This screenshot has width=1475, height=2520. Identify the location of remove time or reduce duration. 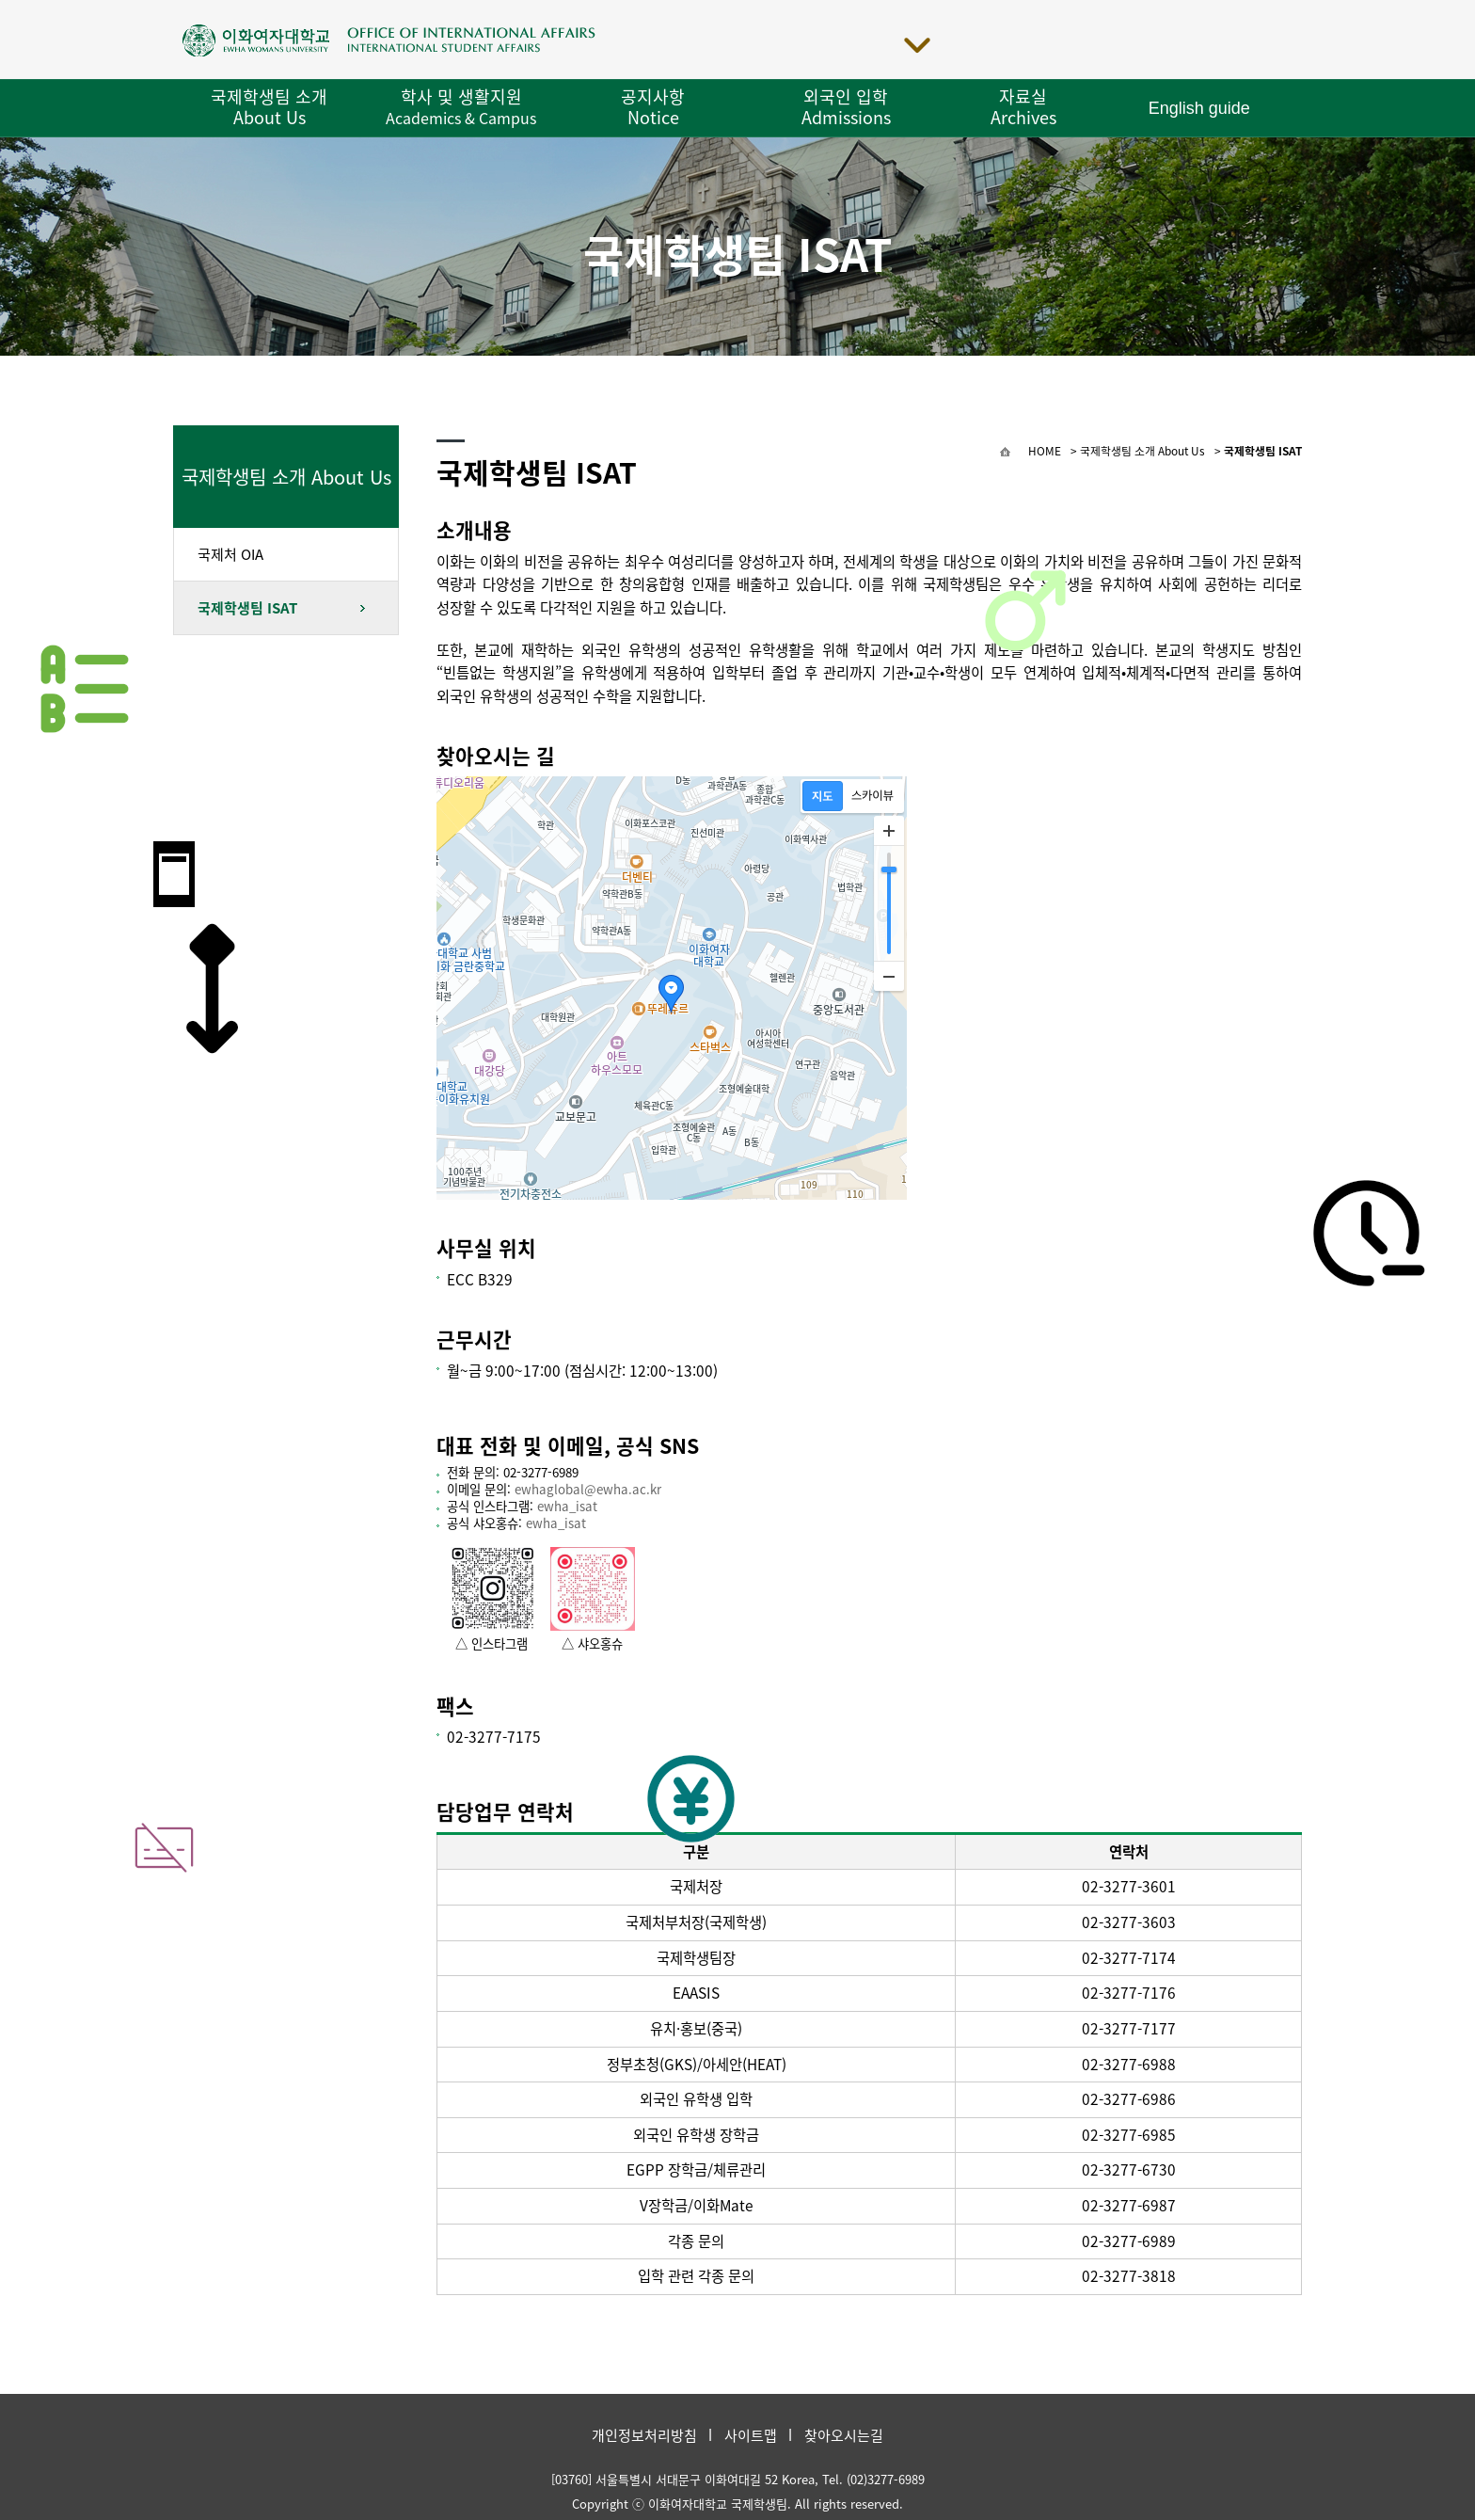
(1366, 1233).